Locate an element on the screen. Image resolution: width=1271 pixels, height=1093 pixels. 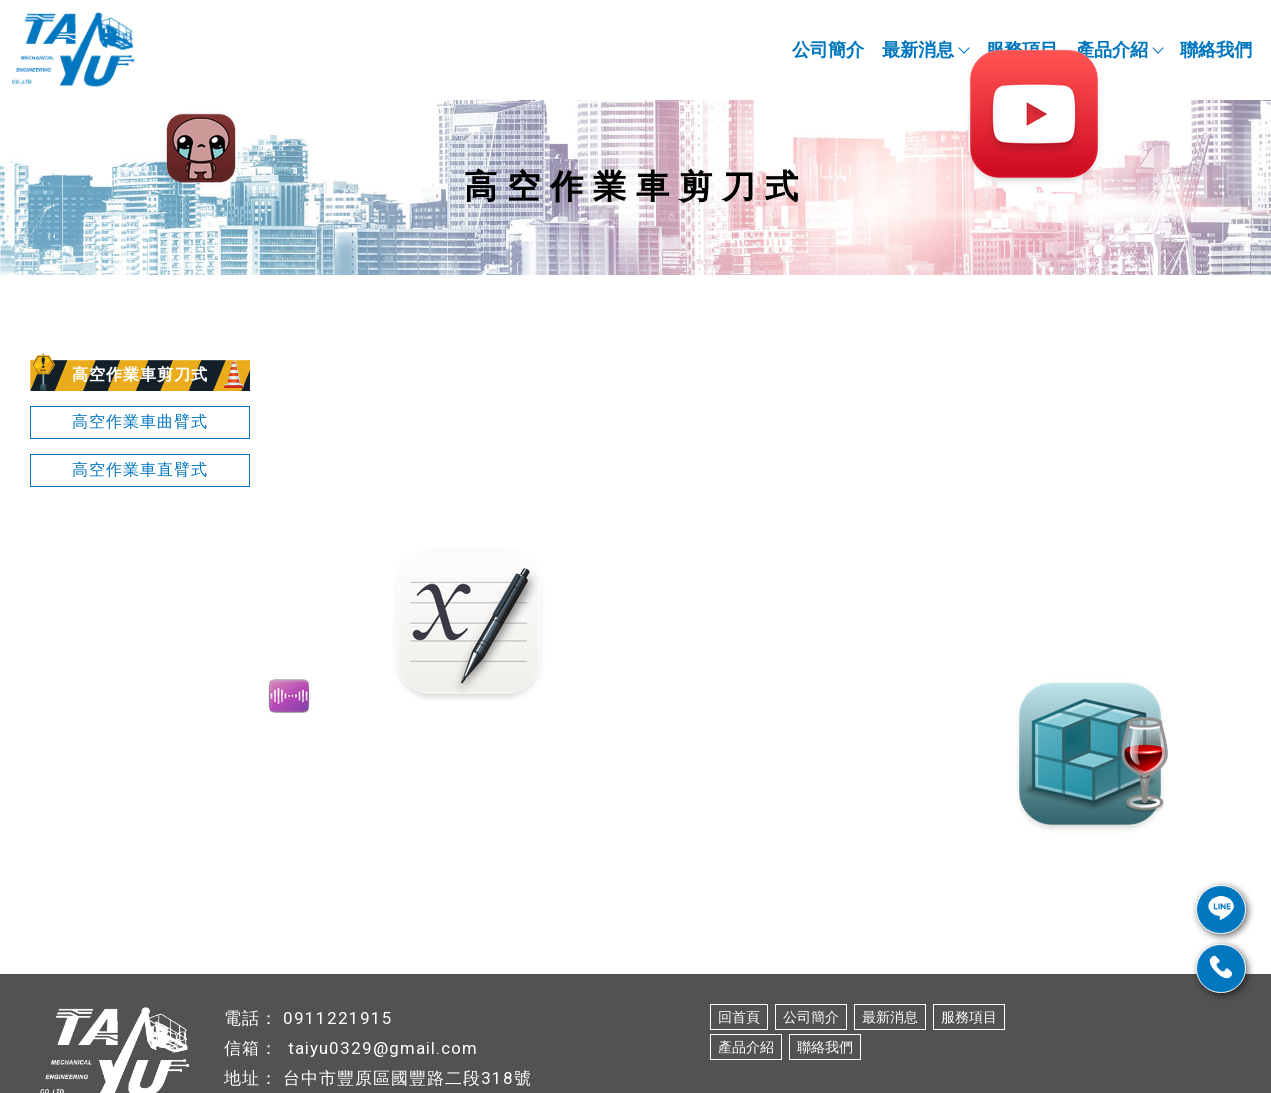
open Xournal++ note-taking app is located at coordinates (468, 622).